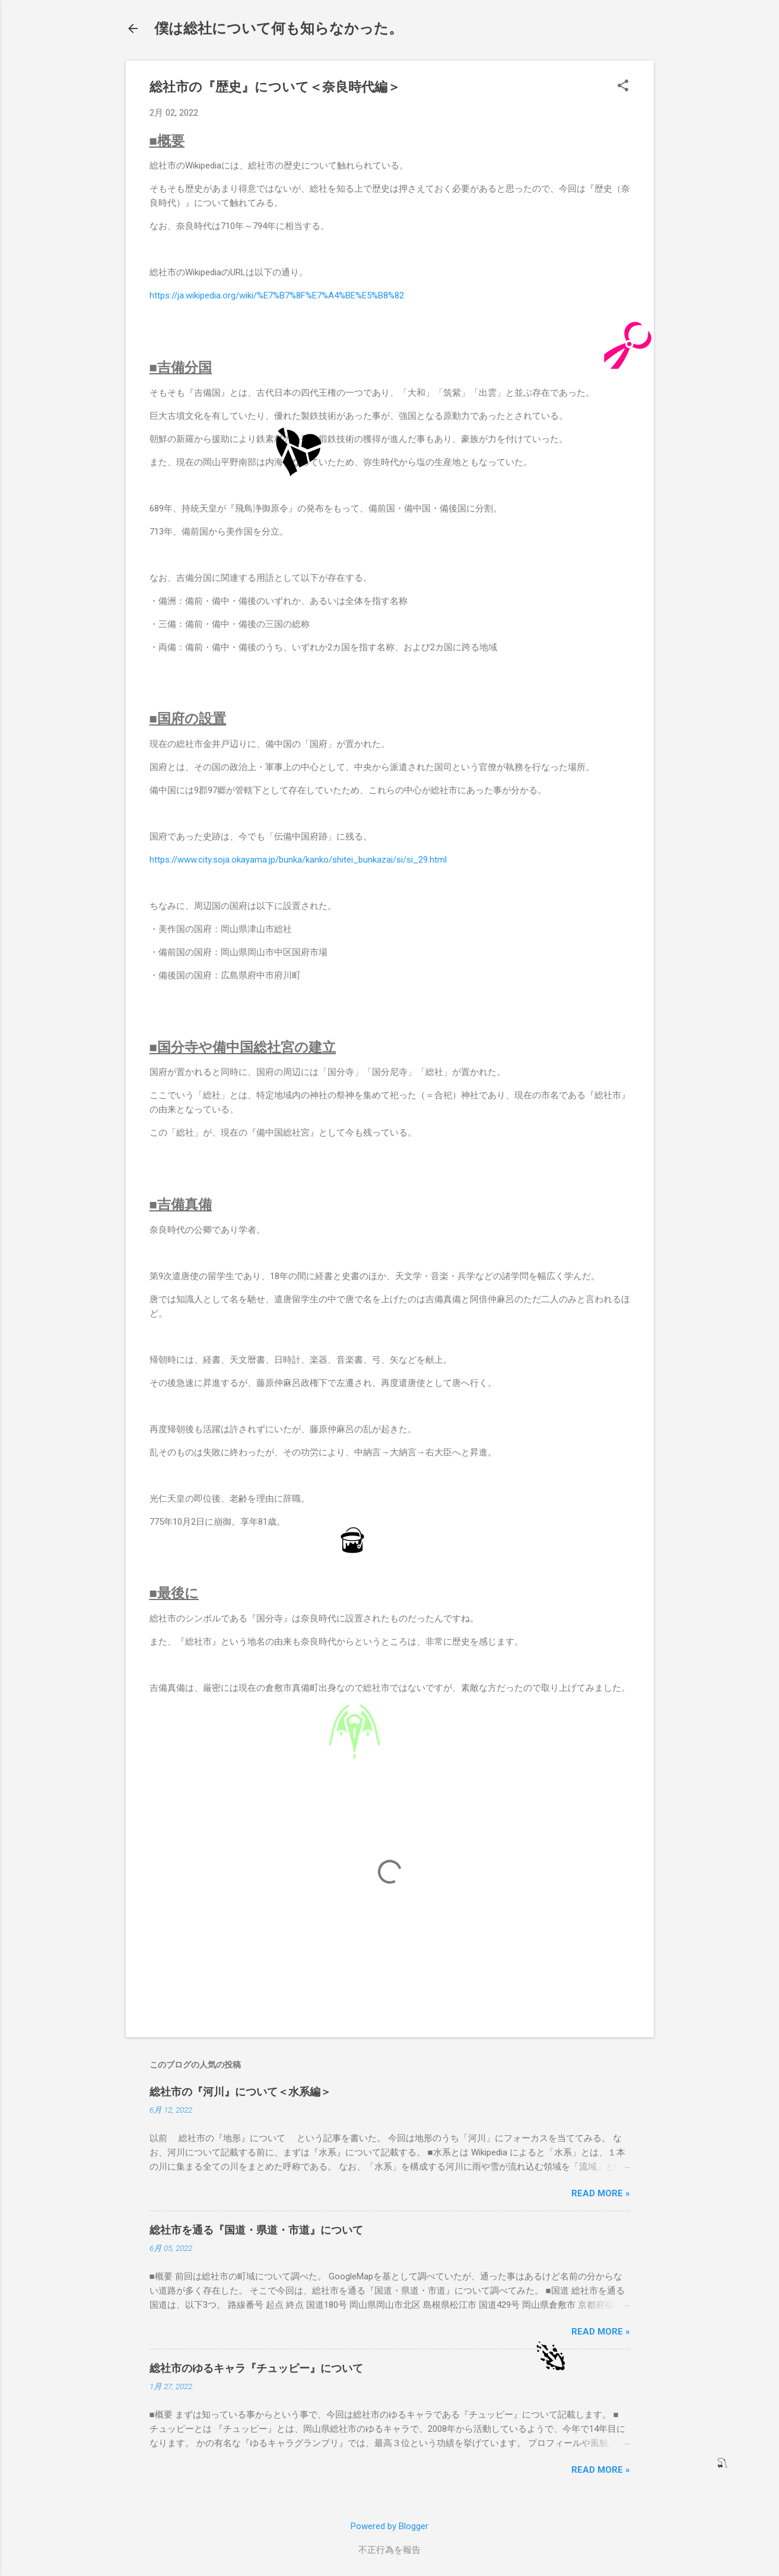  Describe the element at coordinates (352, 1540) in the screenshot. I see `fill an area with color` at that location.